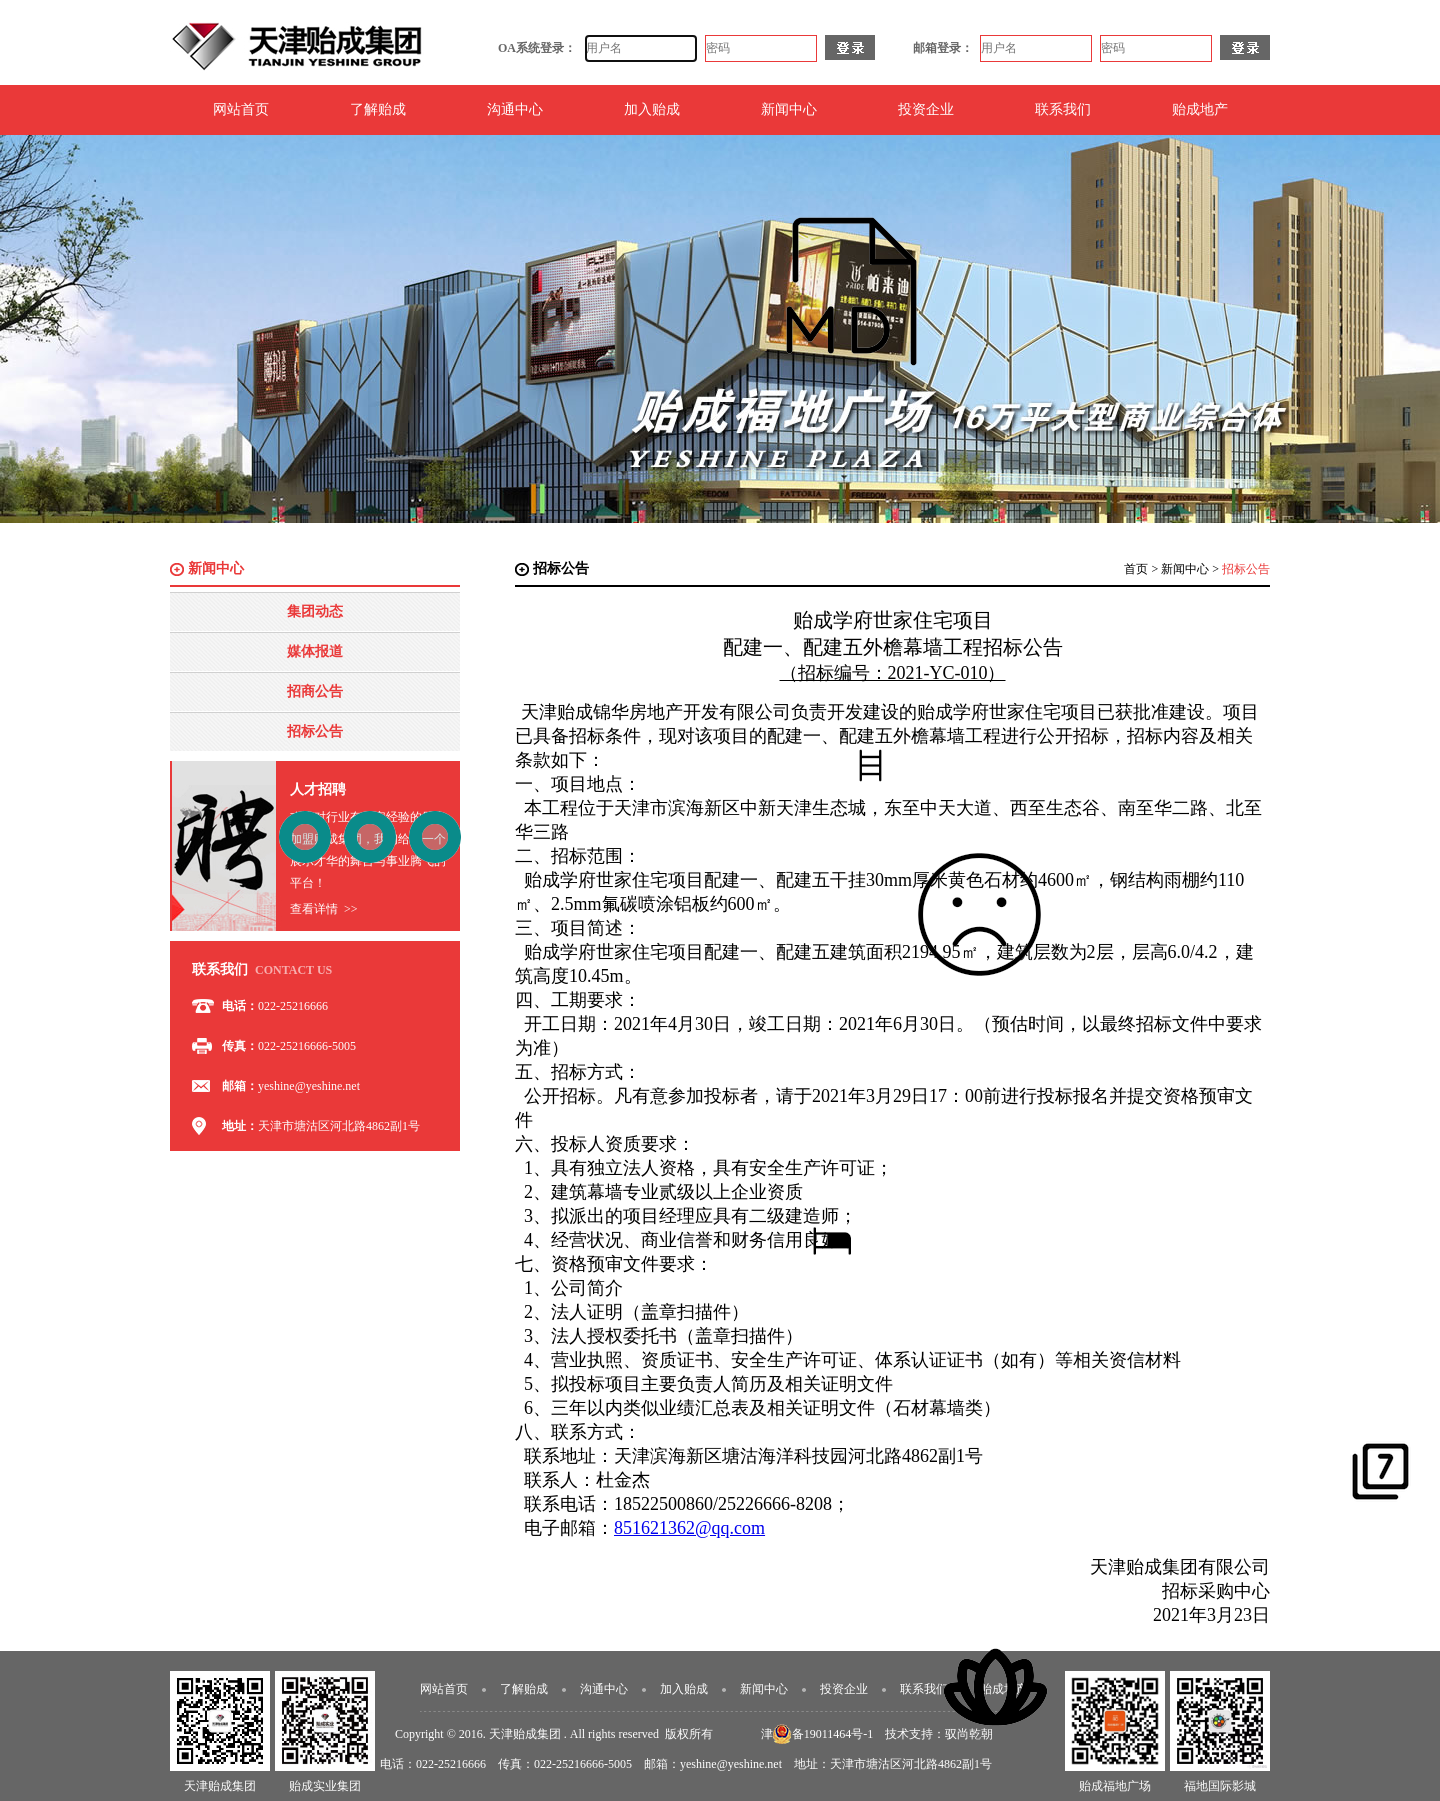  Describe the element at coordinates (854, 291) in the screenshot. I see `open a markdown file` at that location.